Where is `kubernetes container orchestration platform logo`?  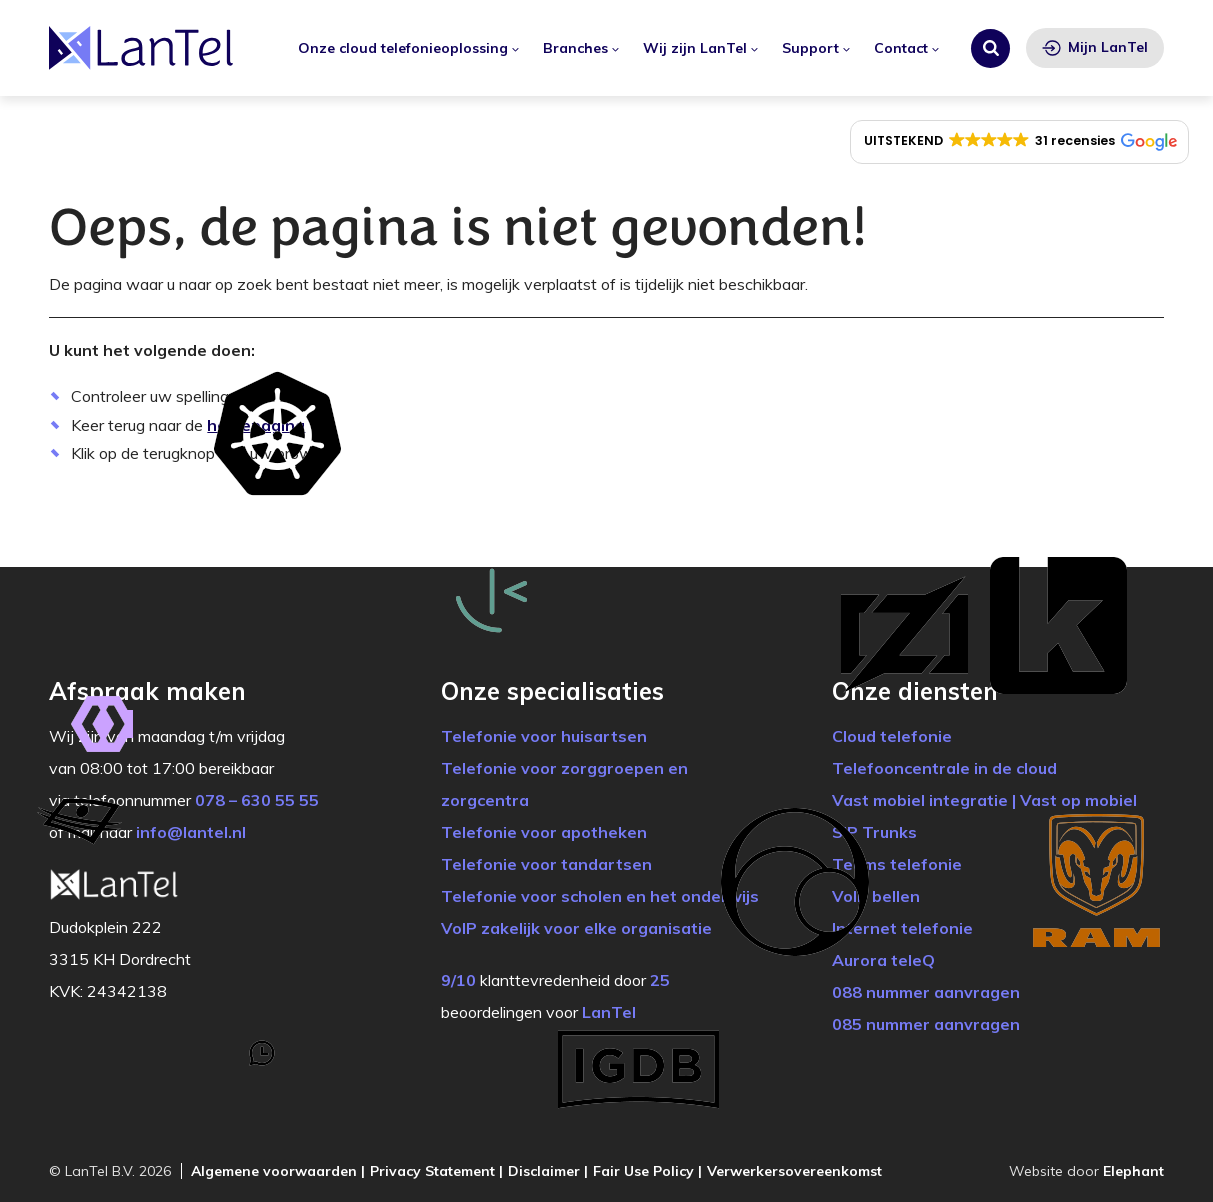 kubernetes container orchestration platform logo is located at coordinates (277, 433).